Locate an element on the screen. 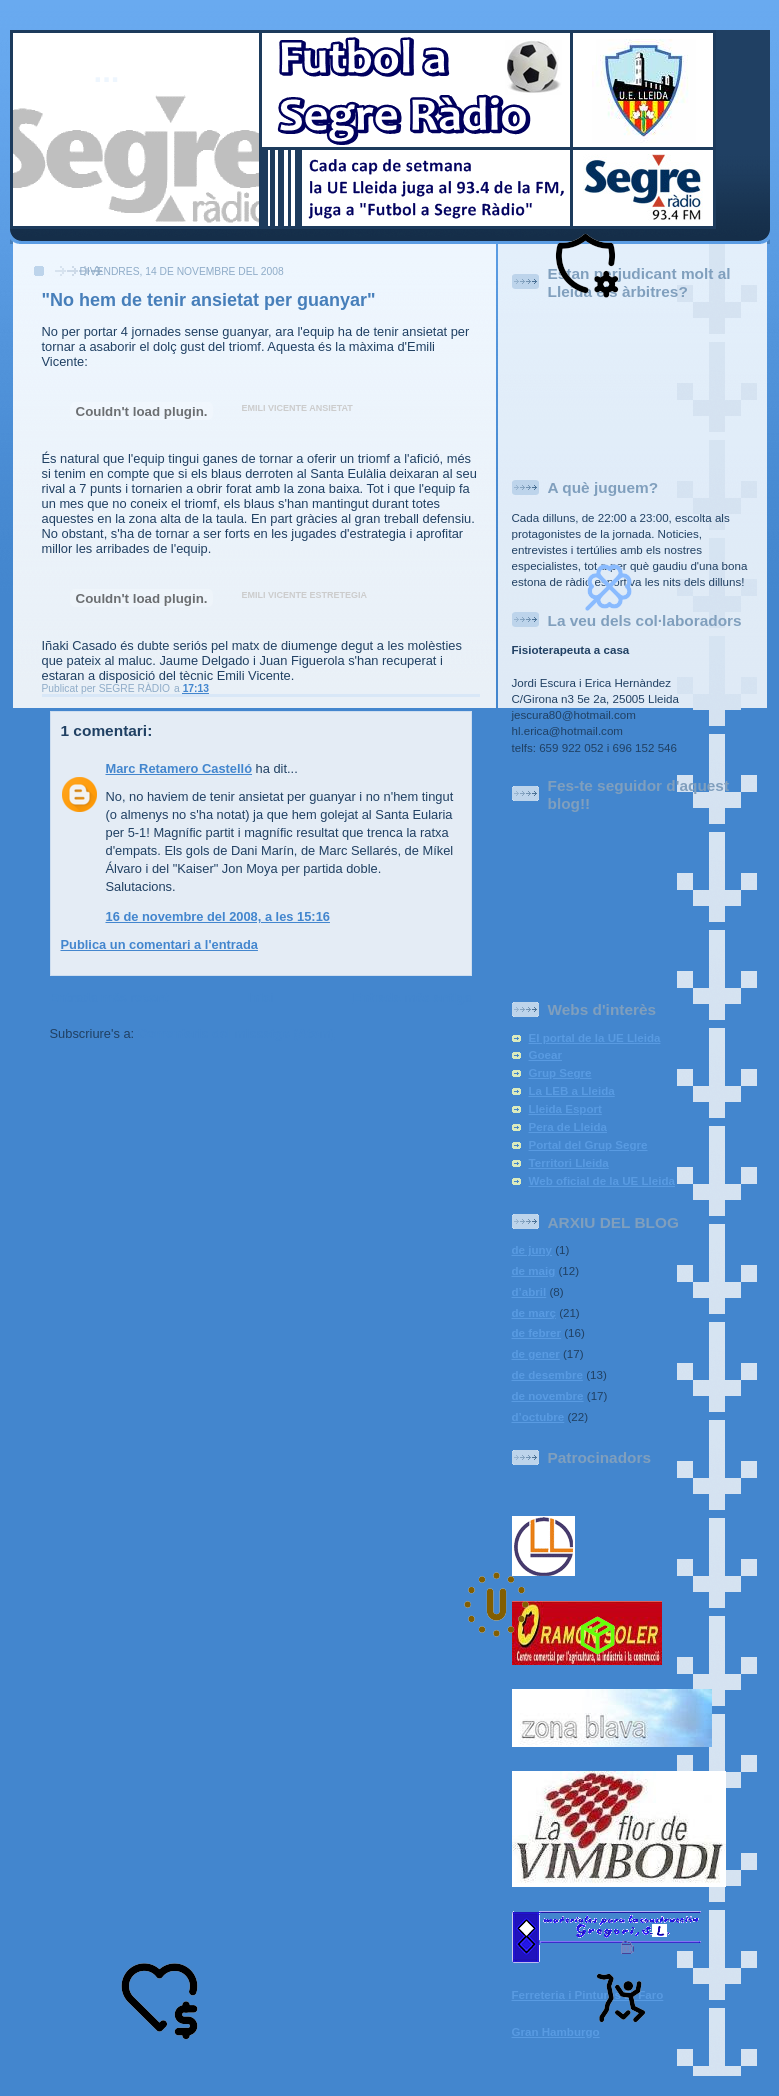 Image resolution: width=779 pixels, height=2096 pixels. indicates a lucky or bonus reward feature is located at coordinates (609, 586).